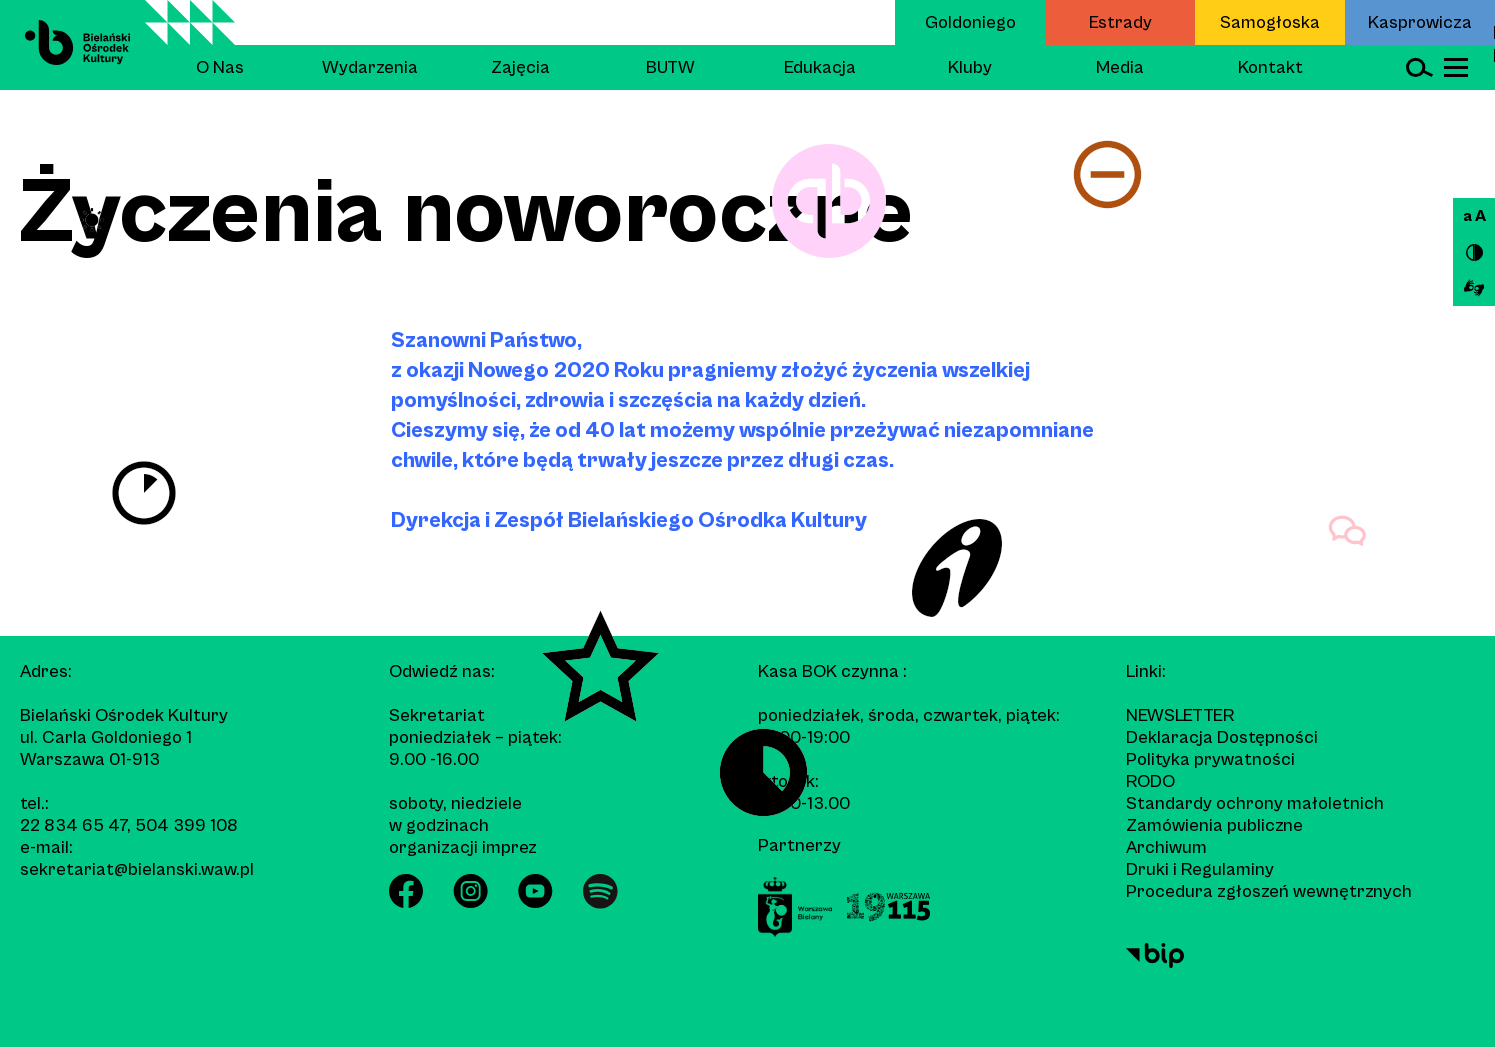  What do you see at coordinates (1347, 530) in the screenshot?
I see `open WeChat messaging app` at bounding box center [1347, 530].